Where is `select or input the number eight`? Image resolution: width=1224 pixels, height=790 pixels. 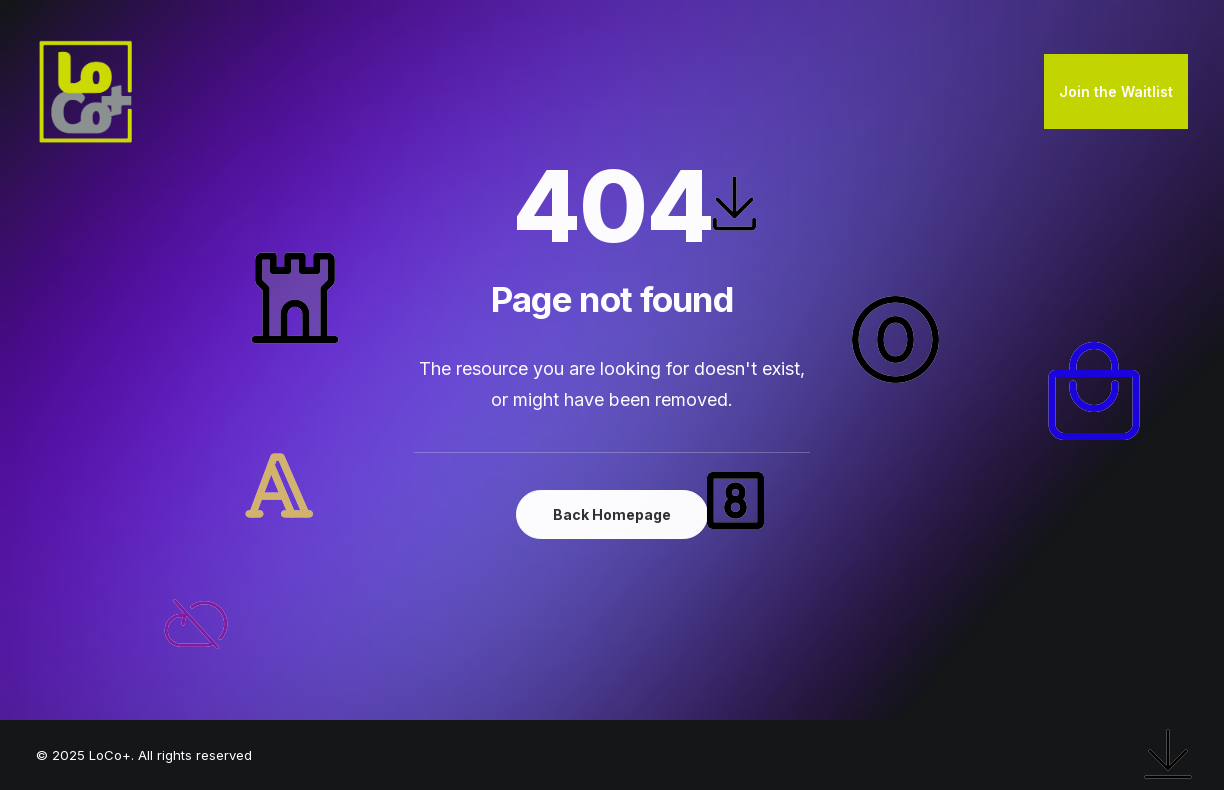
select or input the number eight is located at coordinates (735, 500).